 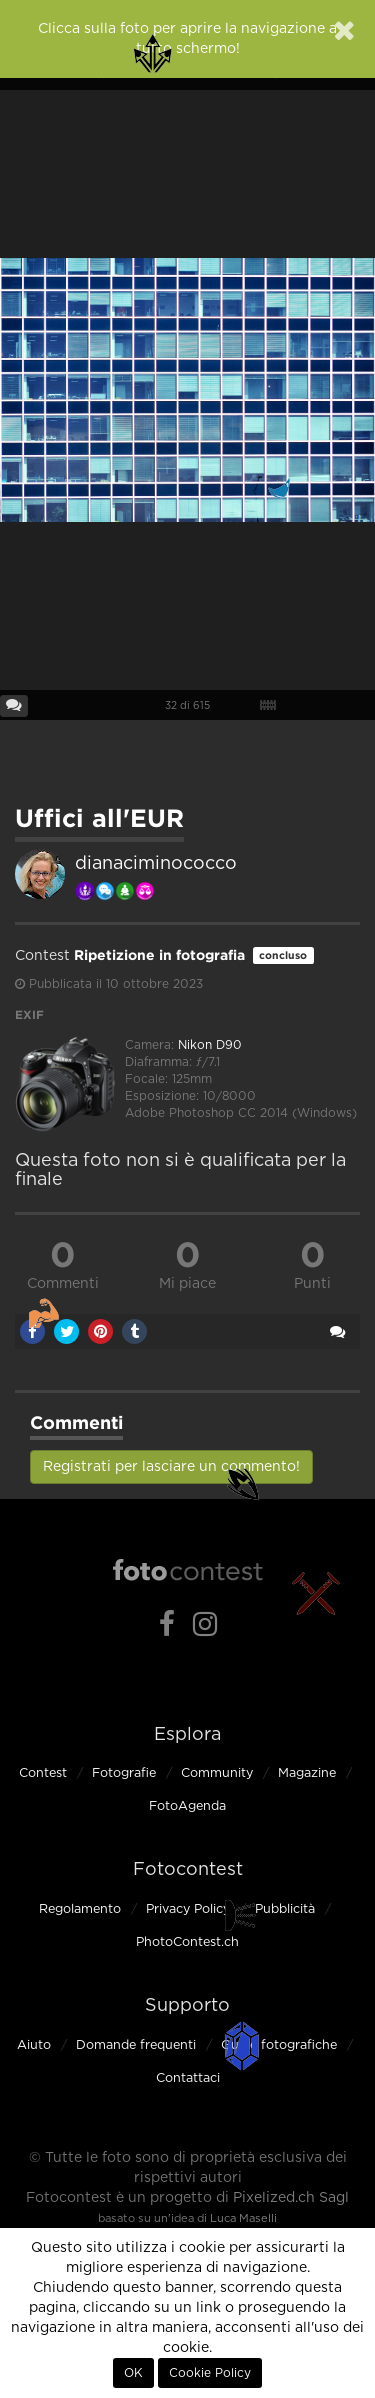 What do you see at coordinates (279, 487) in the screenshot?
I see `sound an alert or announcement` at bounding box center [279, 487].